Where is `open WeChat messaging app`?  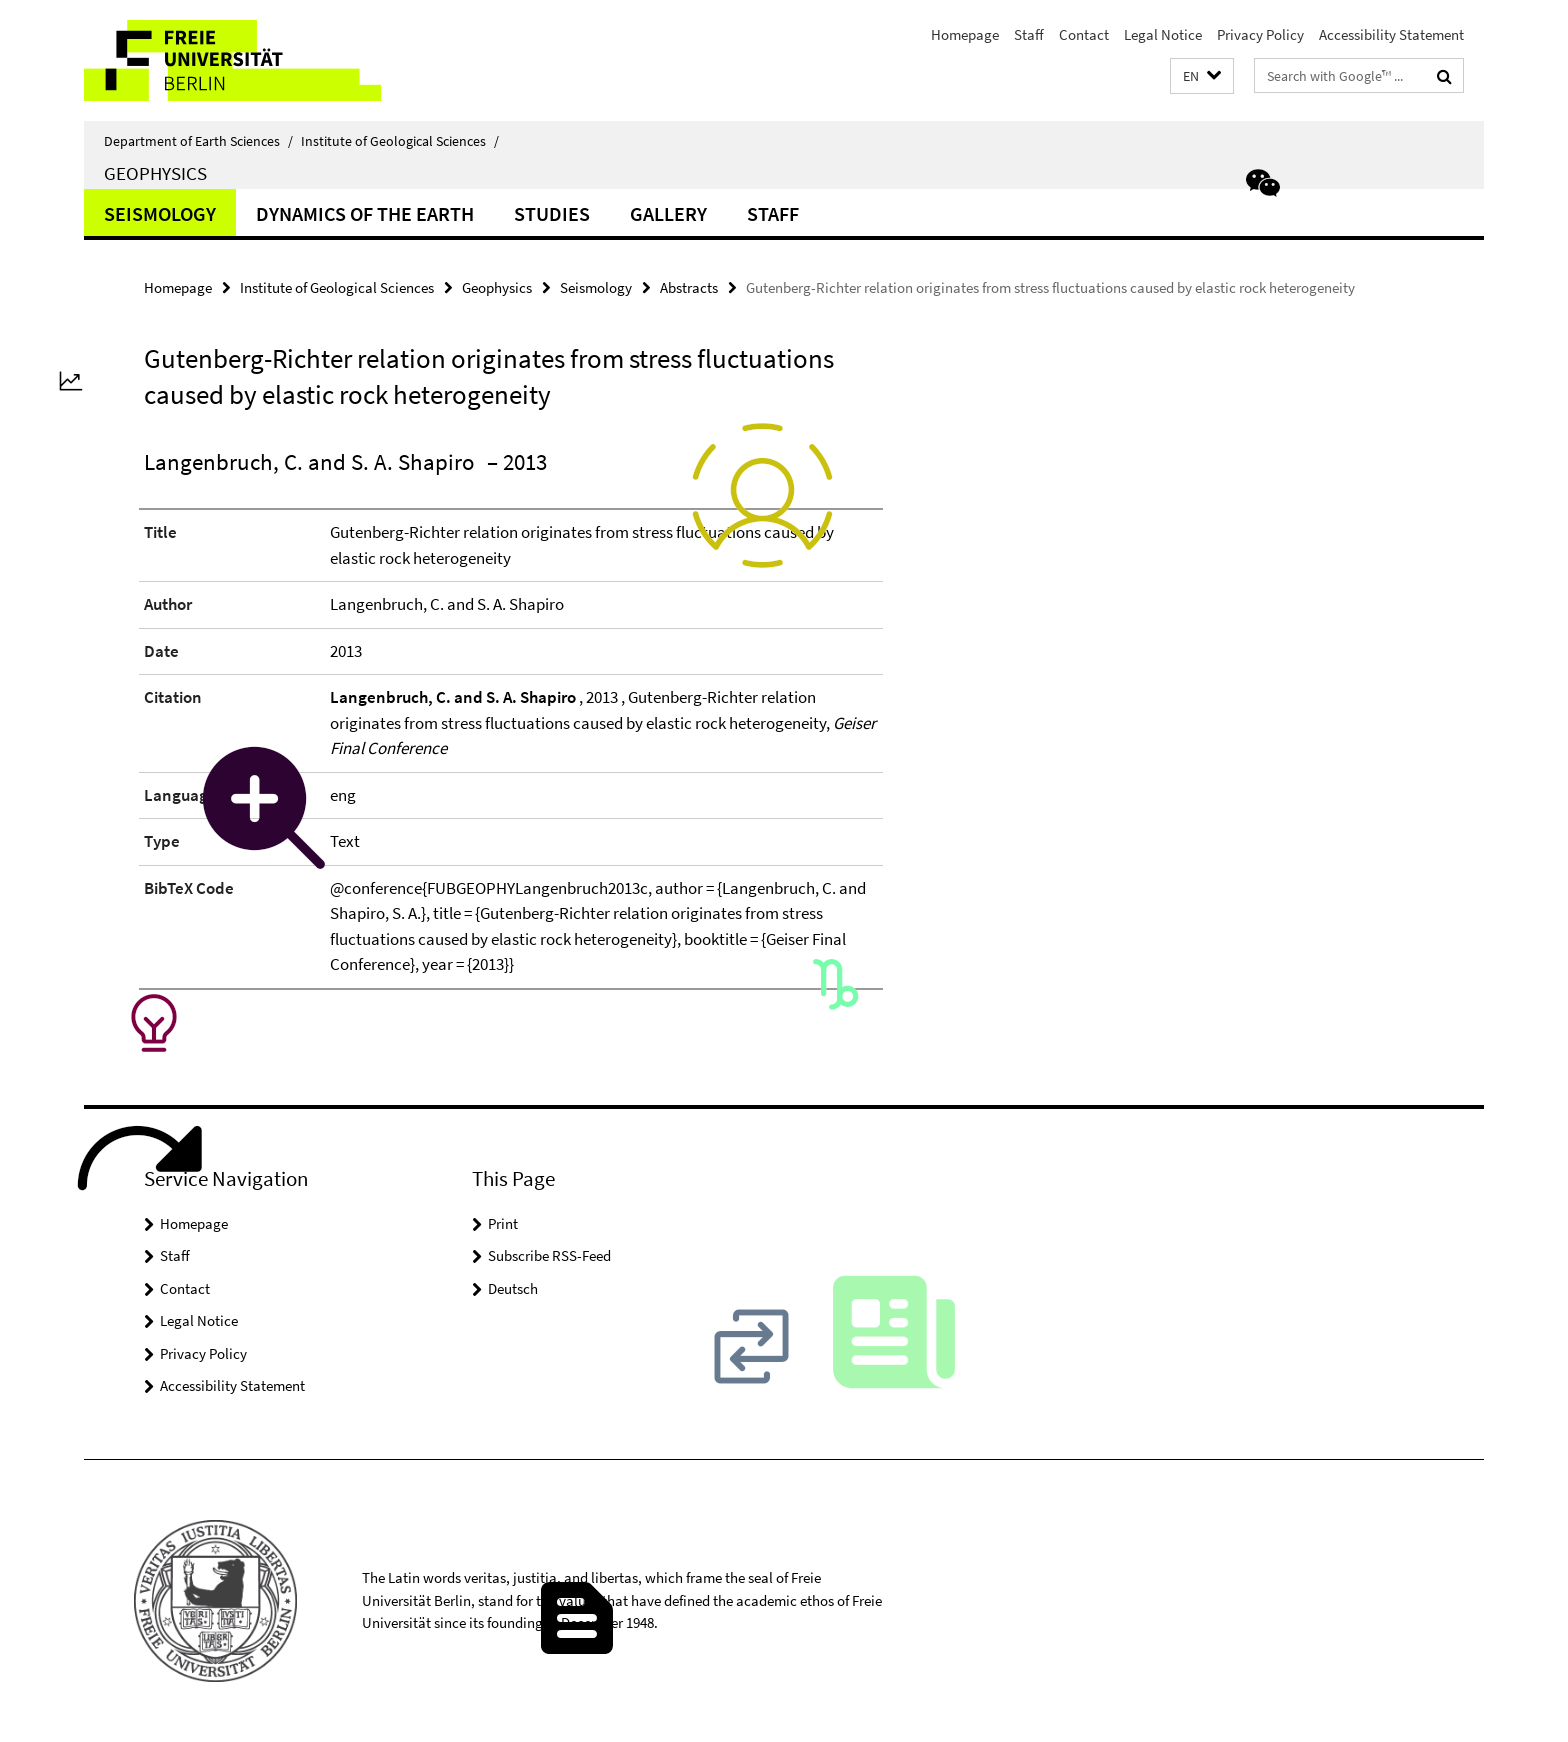
open WeChat messaging app is located at coordinates (1263, 183).